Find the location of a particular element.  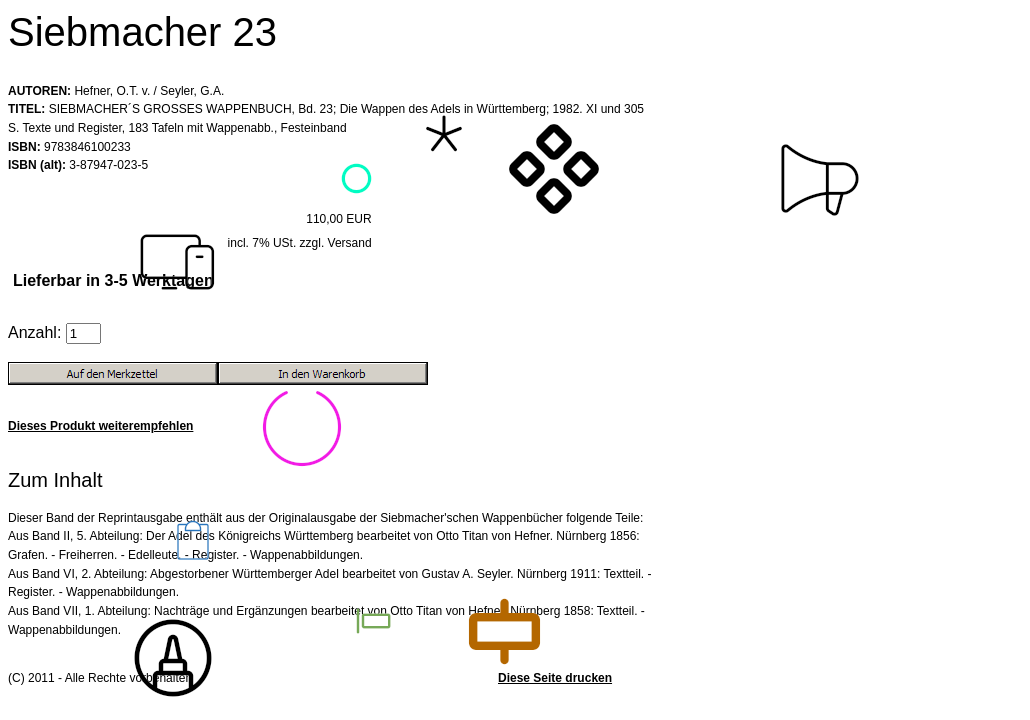

align content to the left is located at coordinates (373, 621).